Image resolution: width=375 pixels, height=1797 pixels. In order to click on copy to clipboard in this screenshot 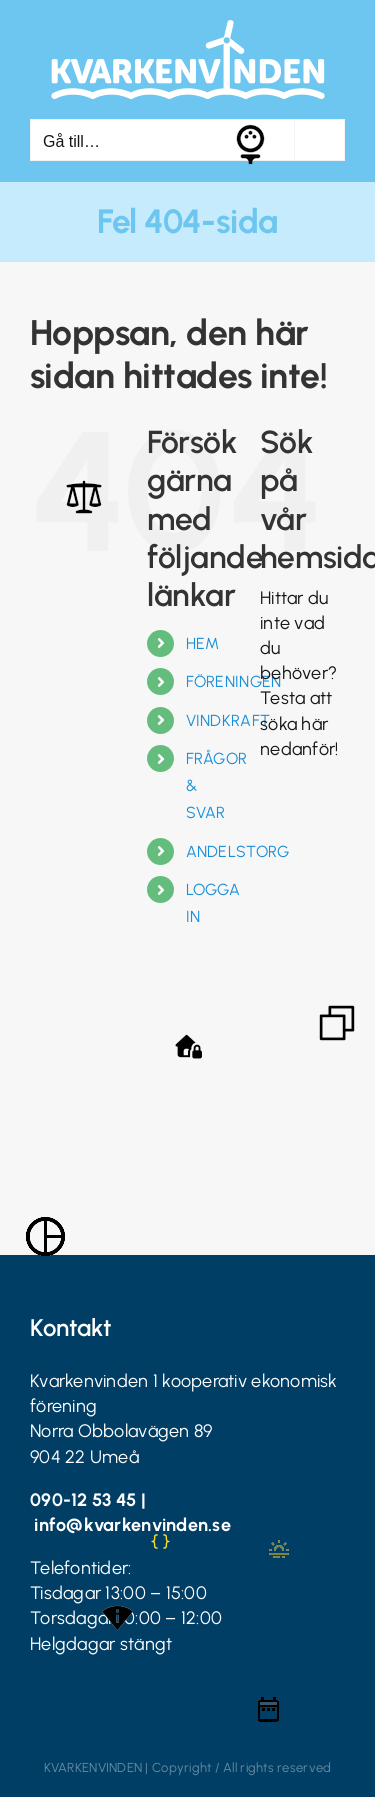, I will do `click(337, 1023)`.